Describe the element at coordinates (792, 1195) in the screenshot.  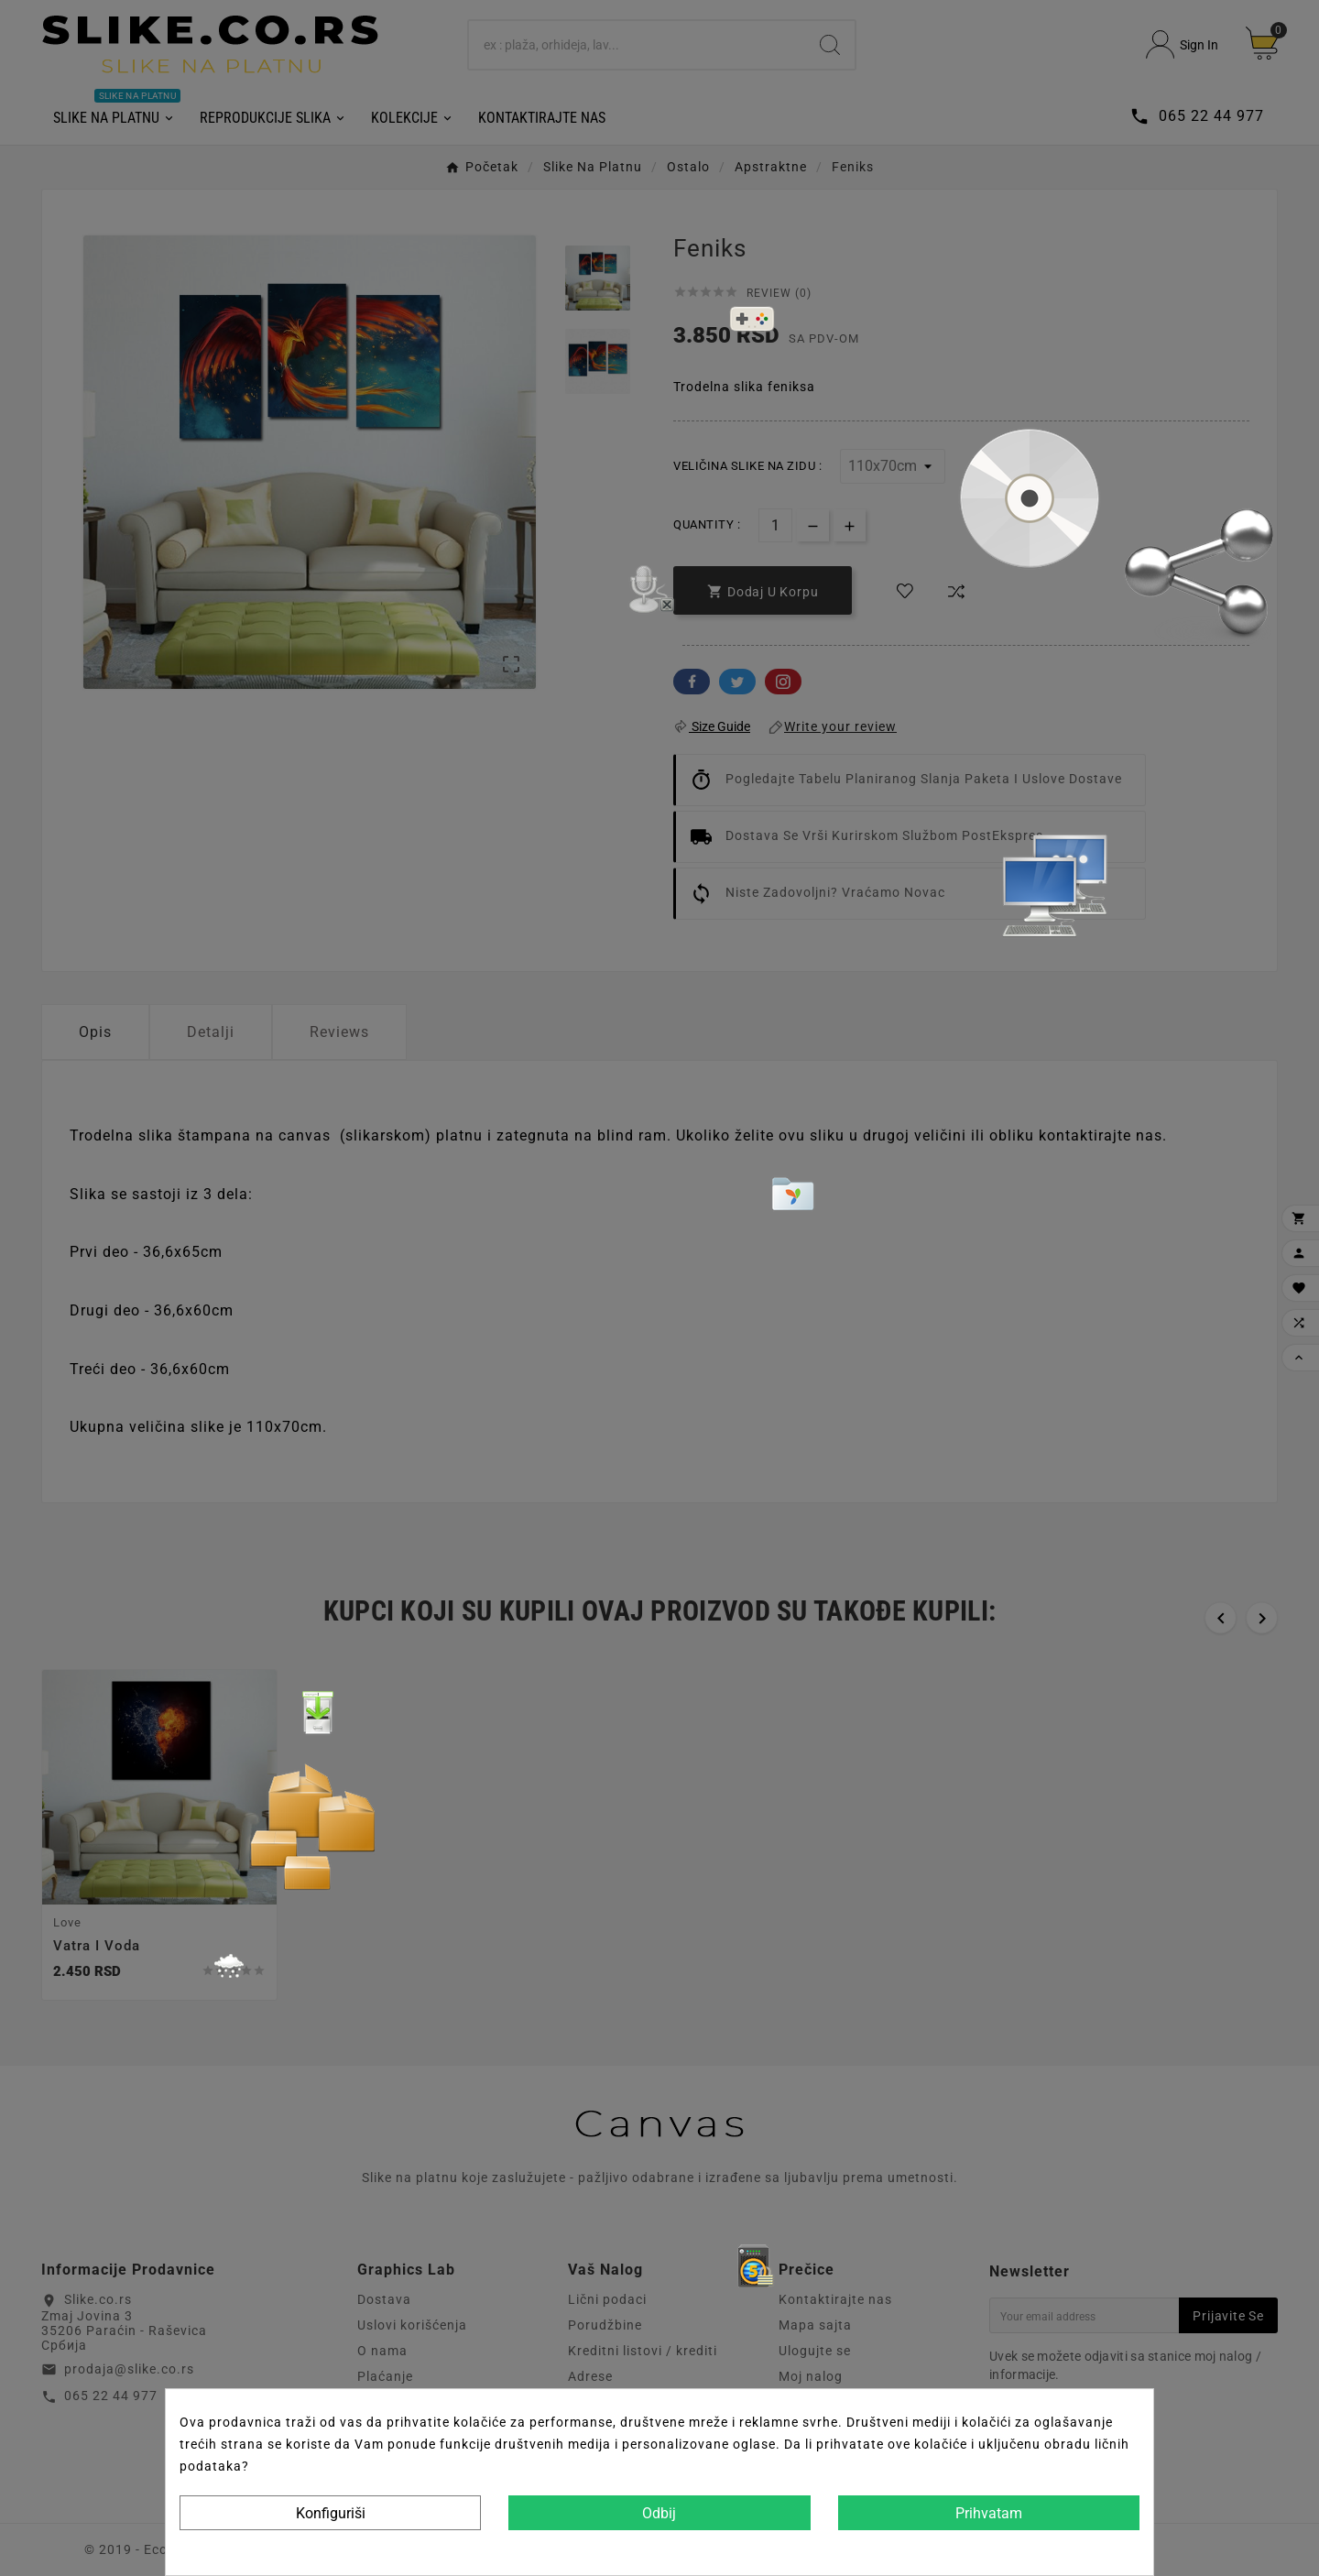
I see `open yii2 framework project folder` at that location.